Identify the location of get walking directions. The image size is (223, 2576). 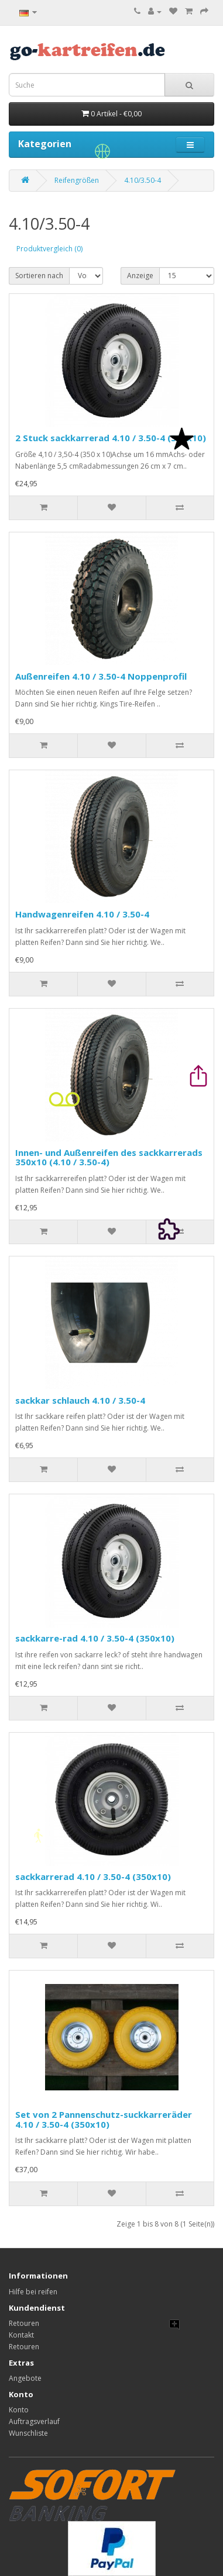
(39, 1836).